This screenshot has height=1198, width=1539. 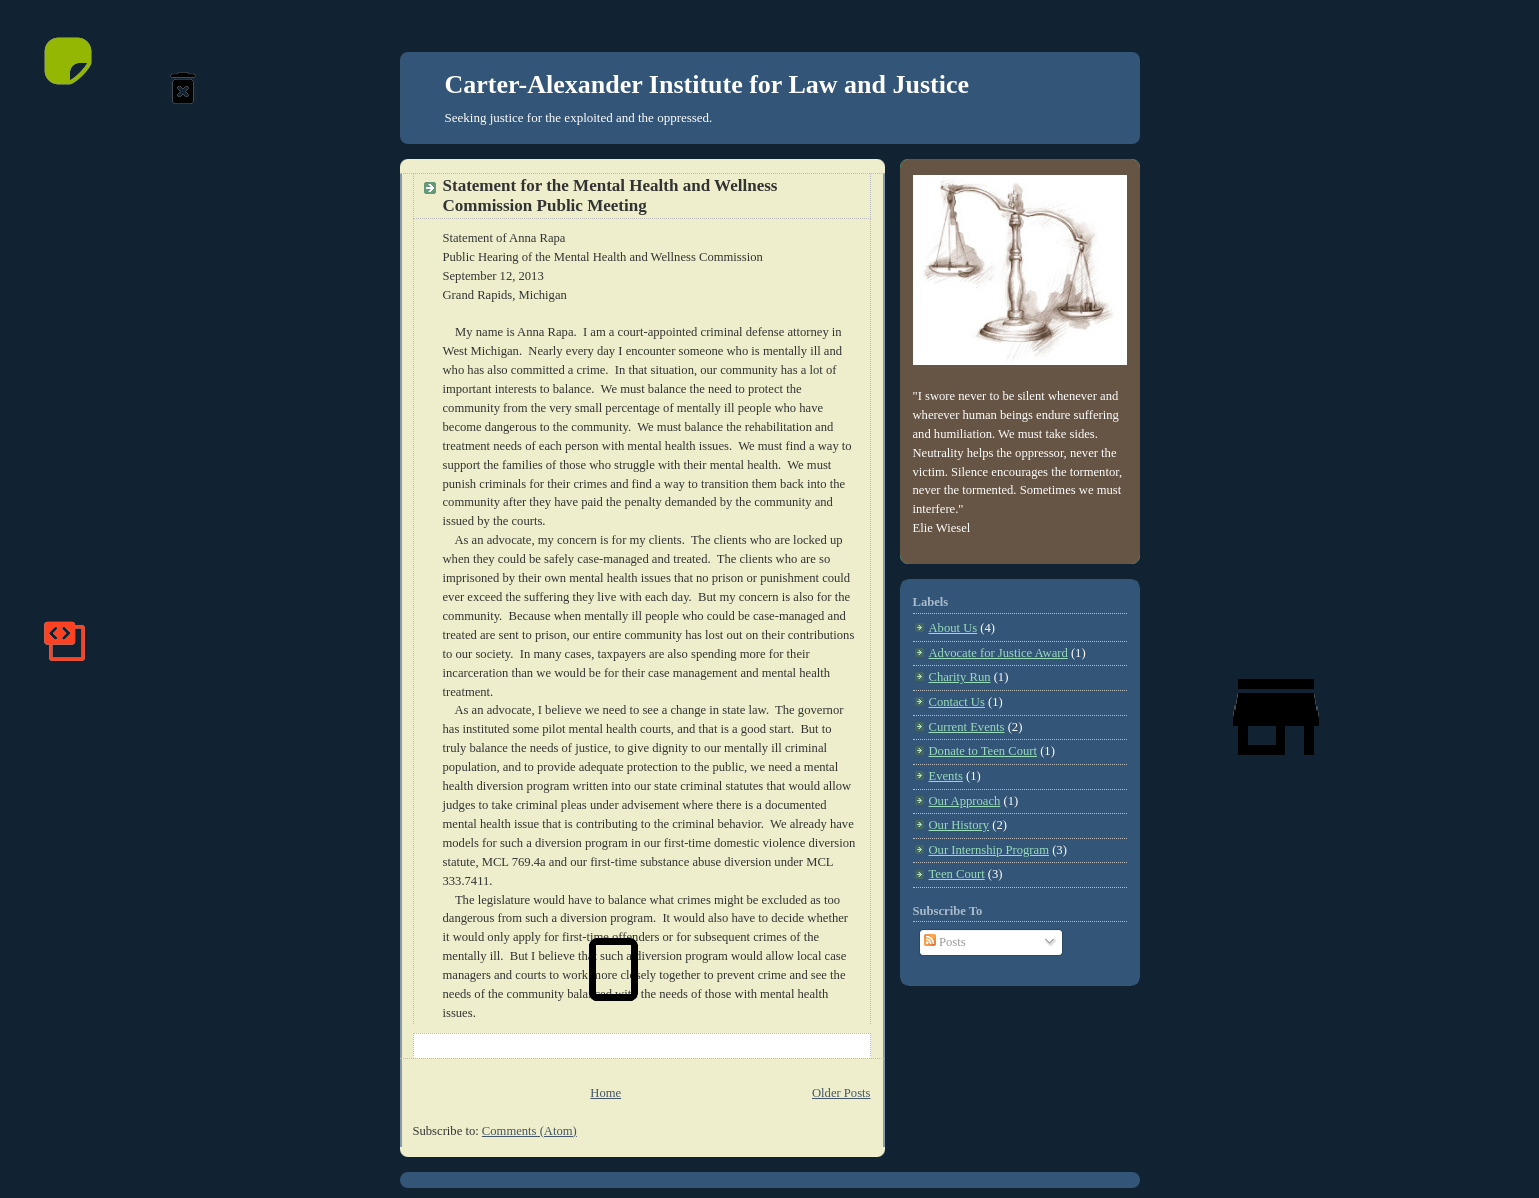 I want to click on permanently delete an item, so click(x=183, y=88).